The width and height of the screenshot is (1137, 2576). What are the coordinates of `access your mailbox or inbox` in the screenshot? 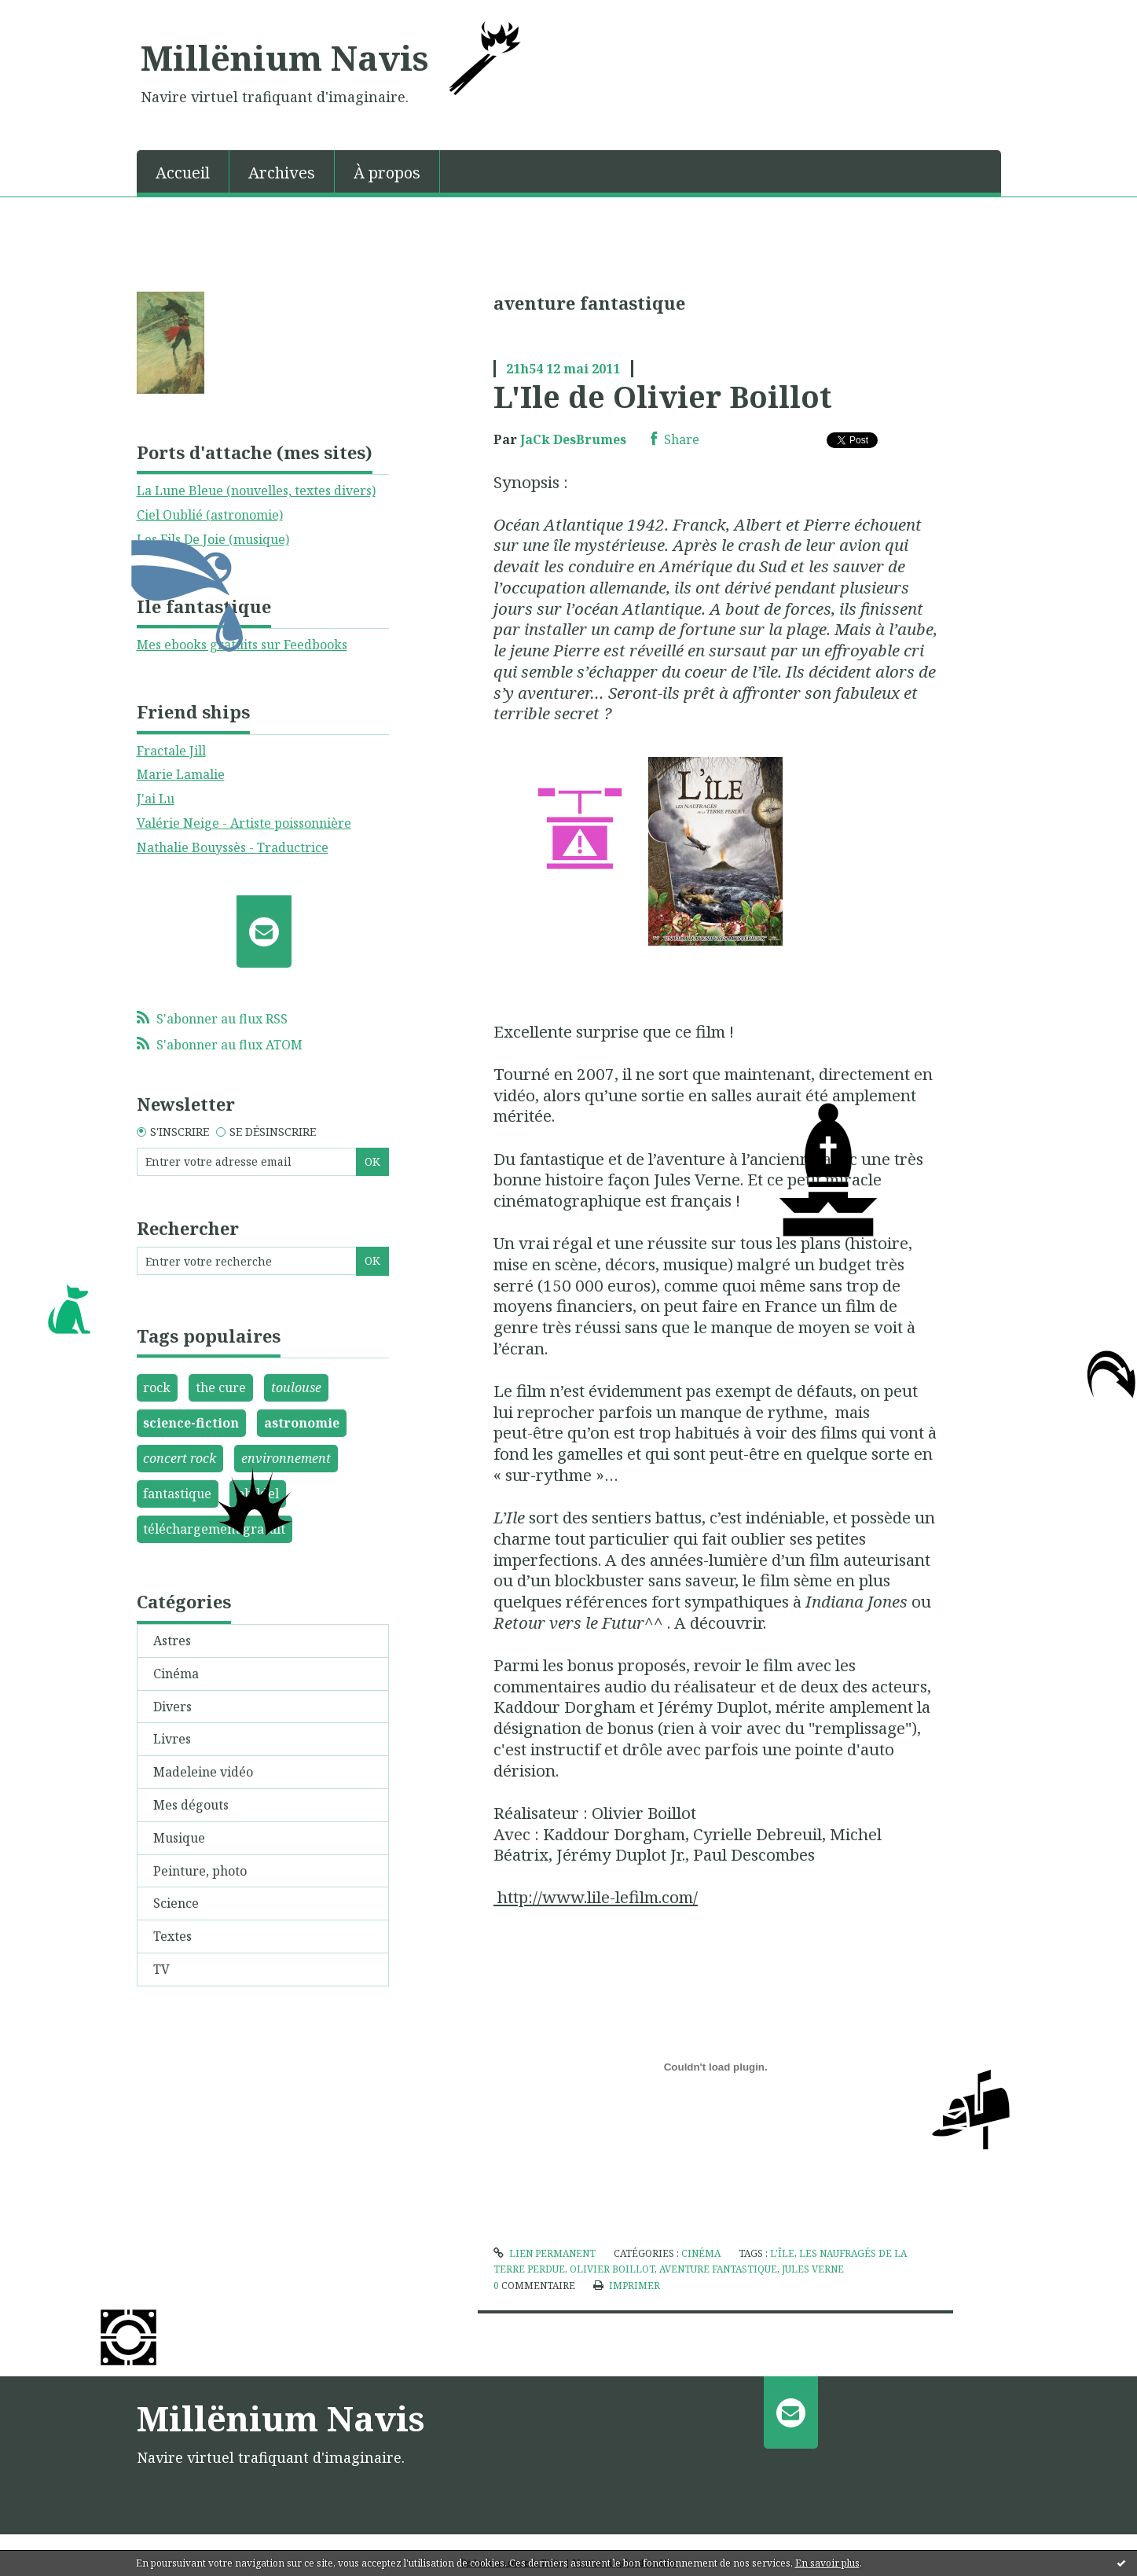 It's located at (970, 2109).